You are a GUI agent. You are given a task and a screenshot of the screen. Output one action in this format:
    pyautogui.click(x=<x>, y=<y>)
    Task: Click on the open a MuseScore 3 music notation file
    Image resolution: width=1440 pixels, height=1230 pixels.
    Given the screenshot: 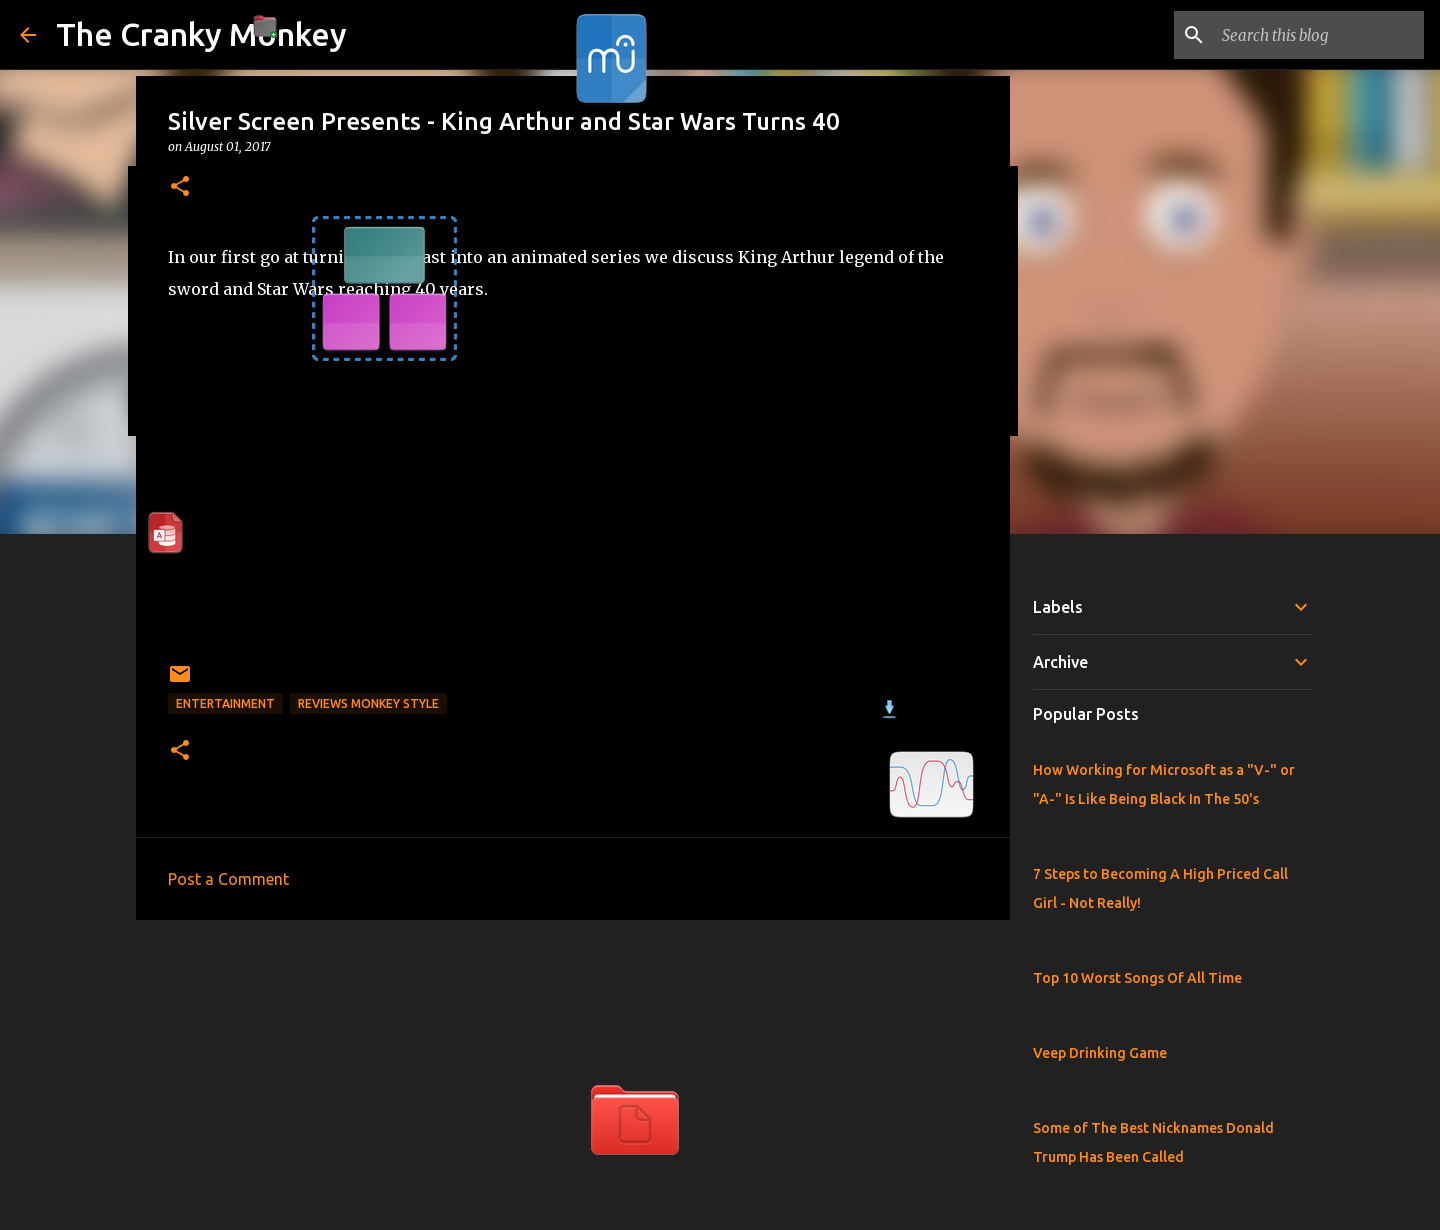 What is the action you would take?
    pyautogui.click(x=611, y=58)
    